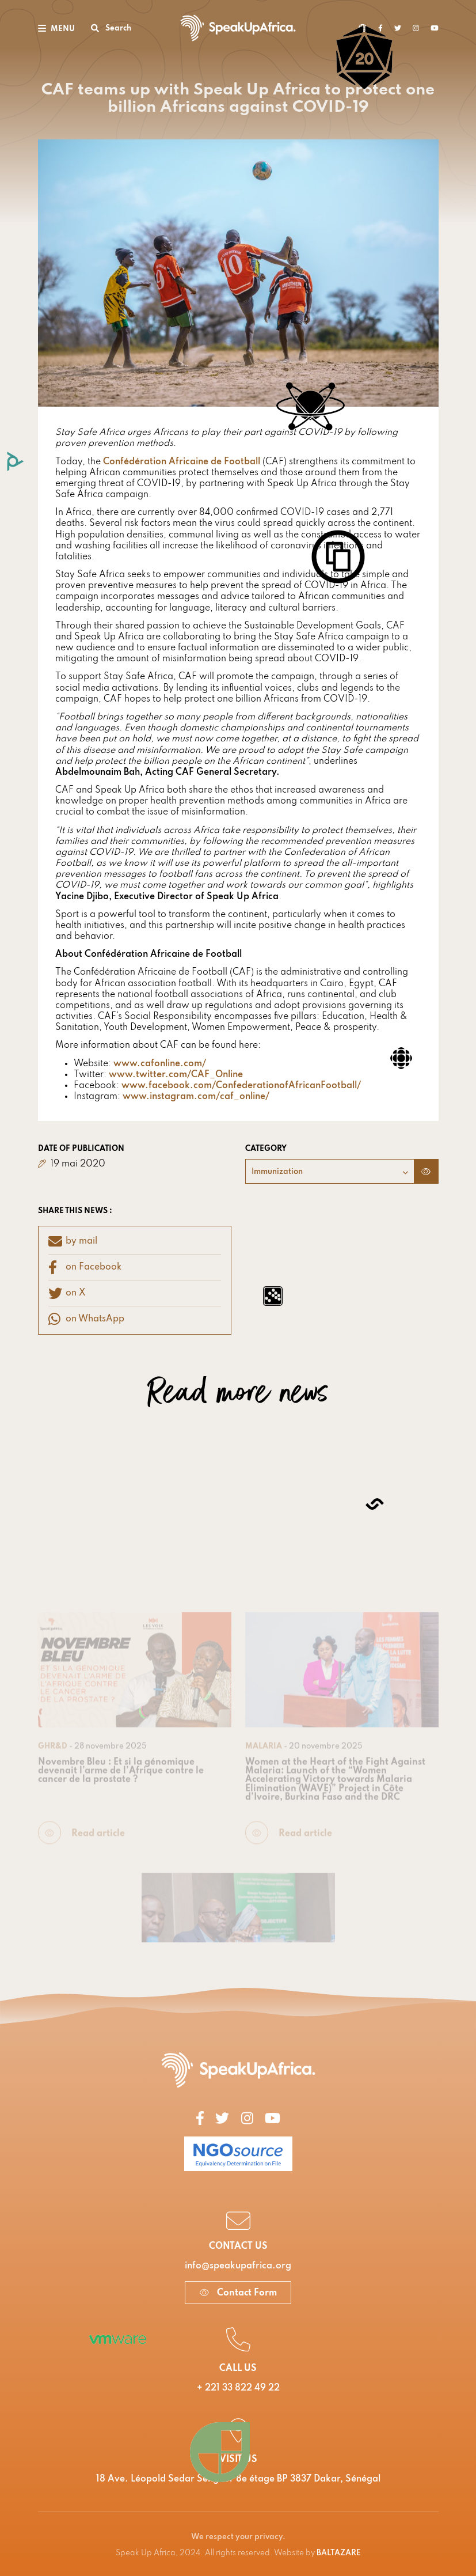 Image resolution: width=476 pixels, height=2576 pixels. Describe the element at coordinates (220, 2452) in the screenshot. I see `jamstack platform or framework branding` at that location.